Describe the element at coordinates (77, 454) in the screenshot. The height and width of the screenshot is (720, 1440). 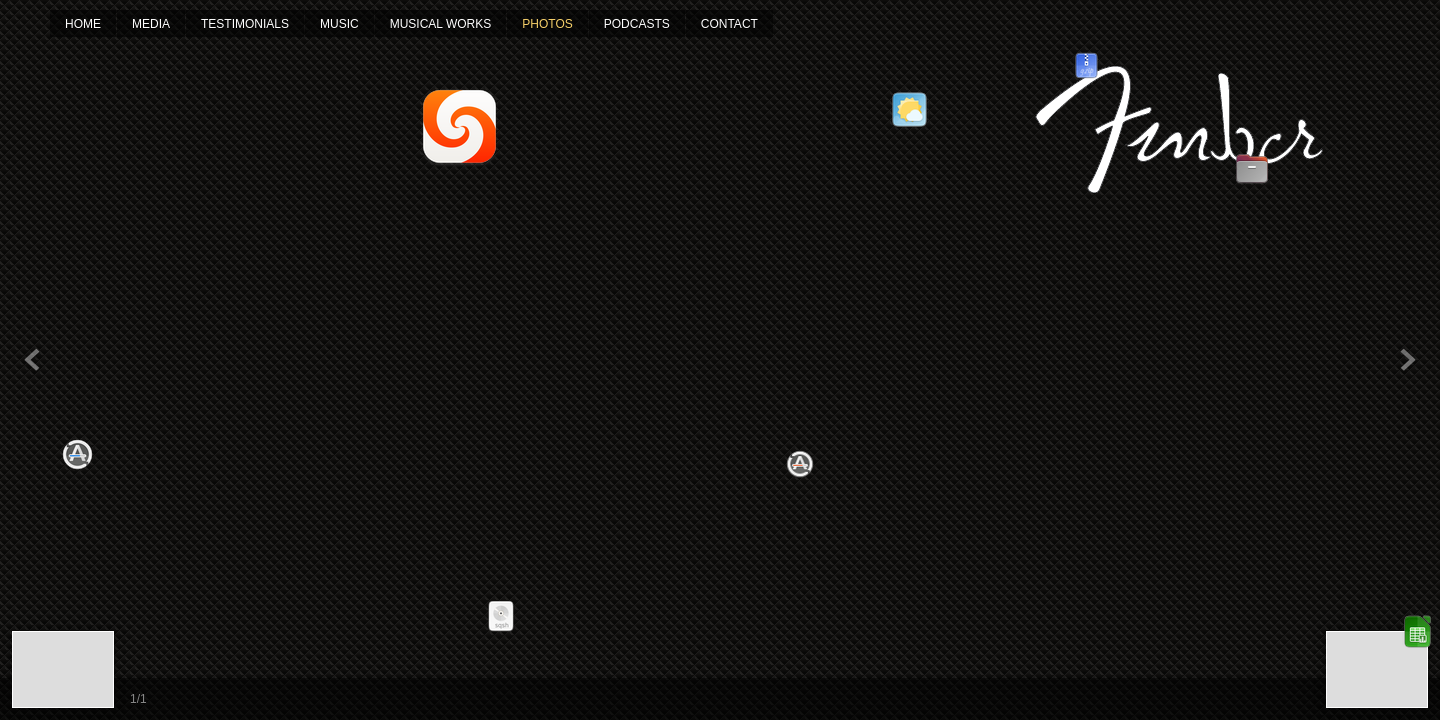
I see `open the software updater application` at that location.